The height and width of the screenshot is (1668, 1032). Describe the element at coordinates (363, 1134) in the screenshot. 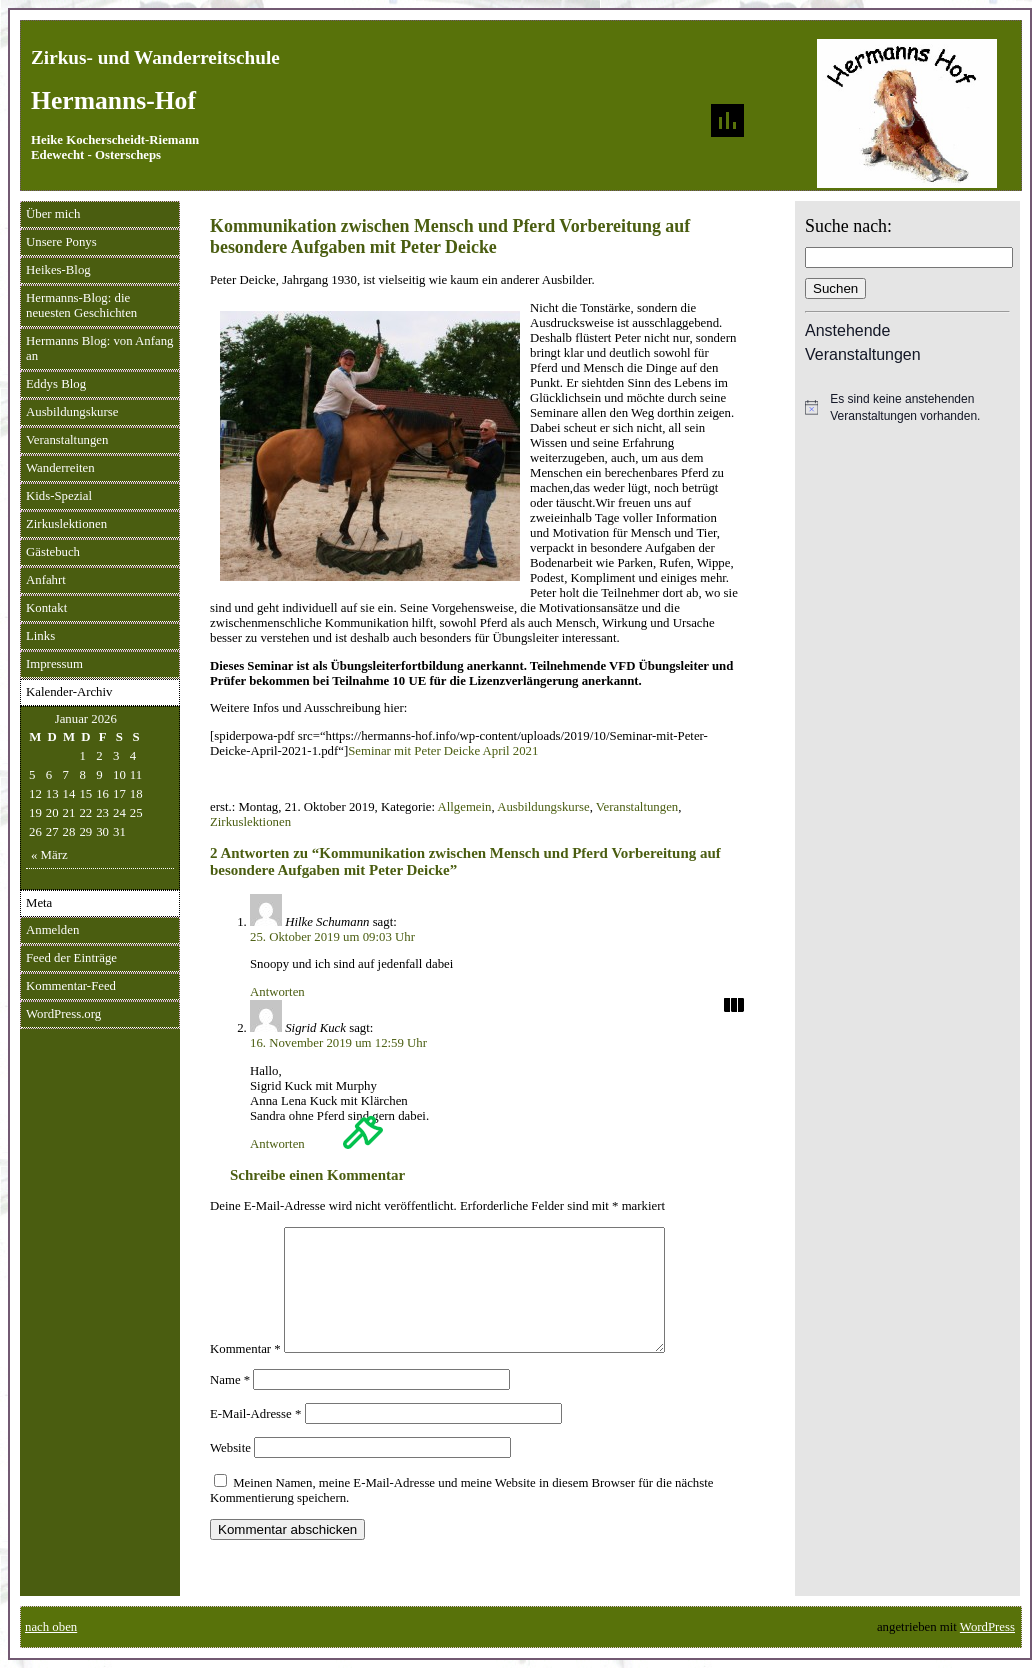

I see `access crafting or building tools` at that location.